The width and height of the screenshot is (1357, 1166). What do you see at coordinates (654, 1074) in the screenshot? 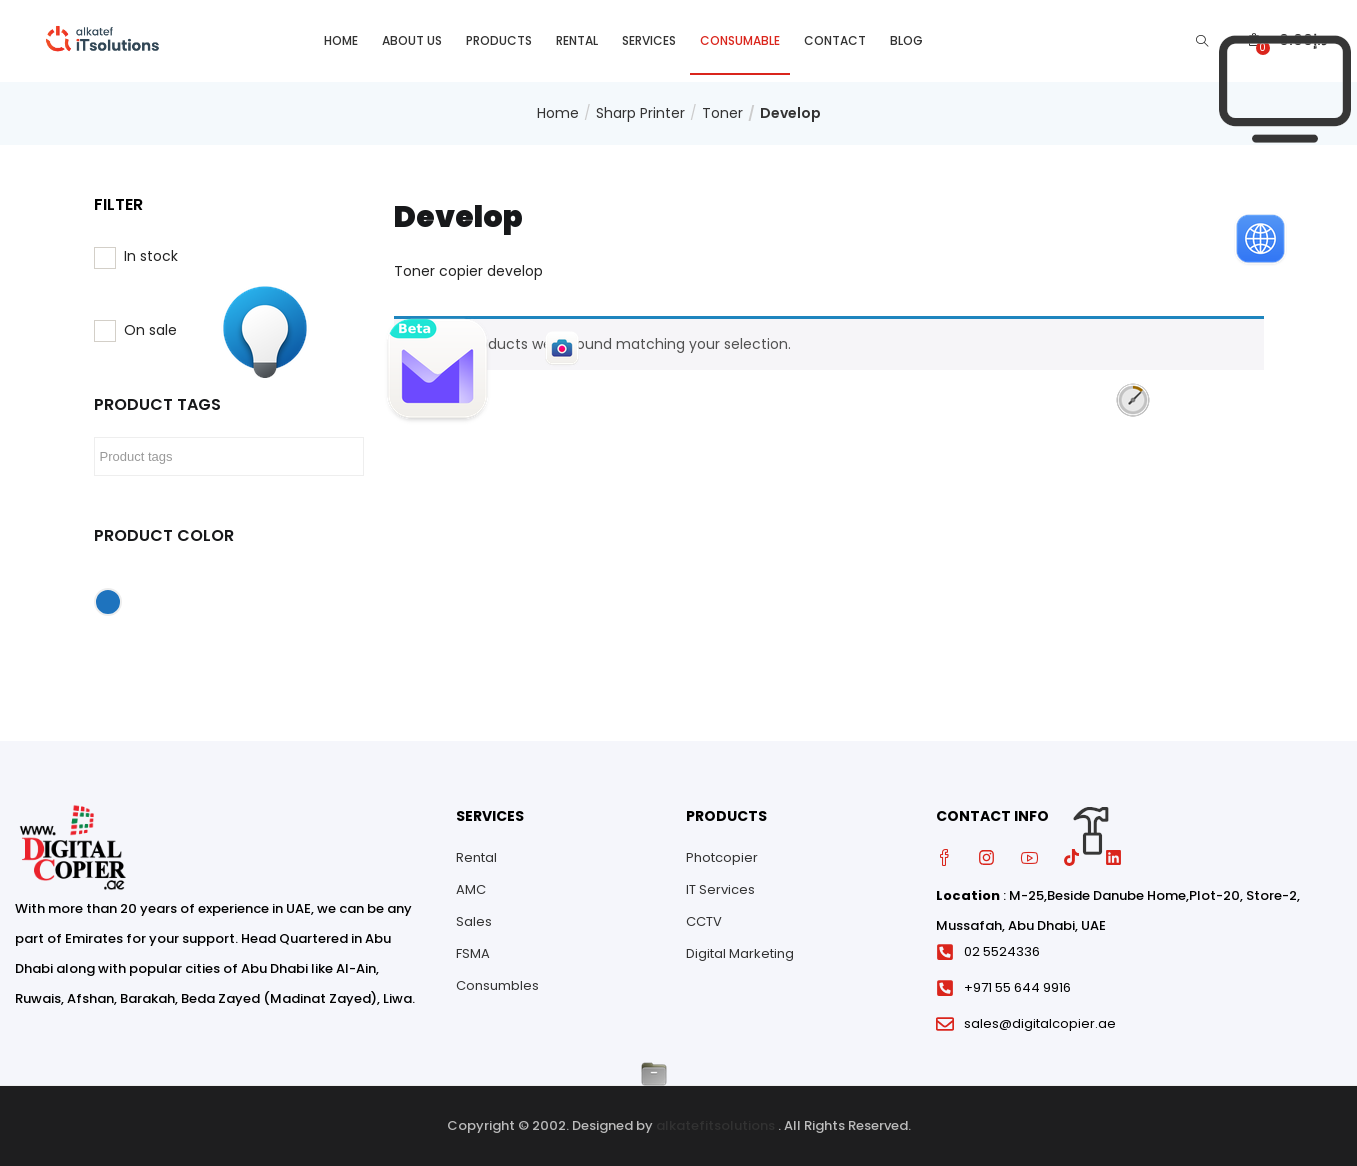
I see `open the file manager application` at bounding box center [654, 1074].